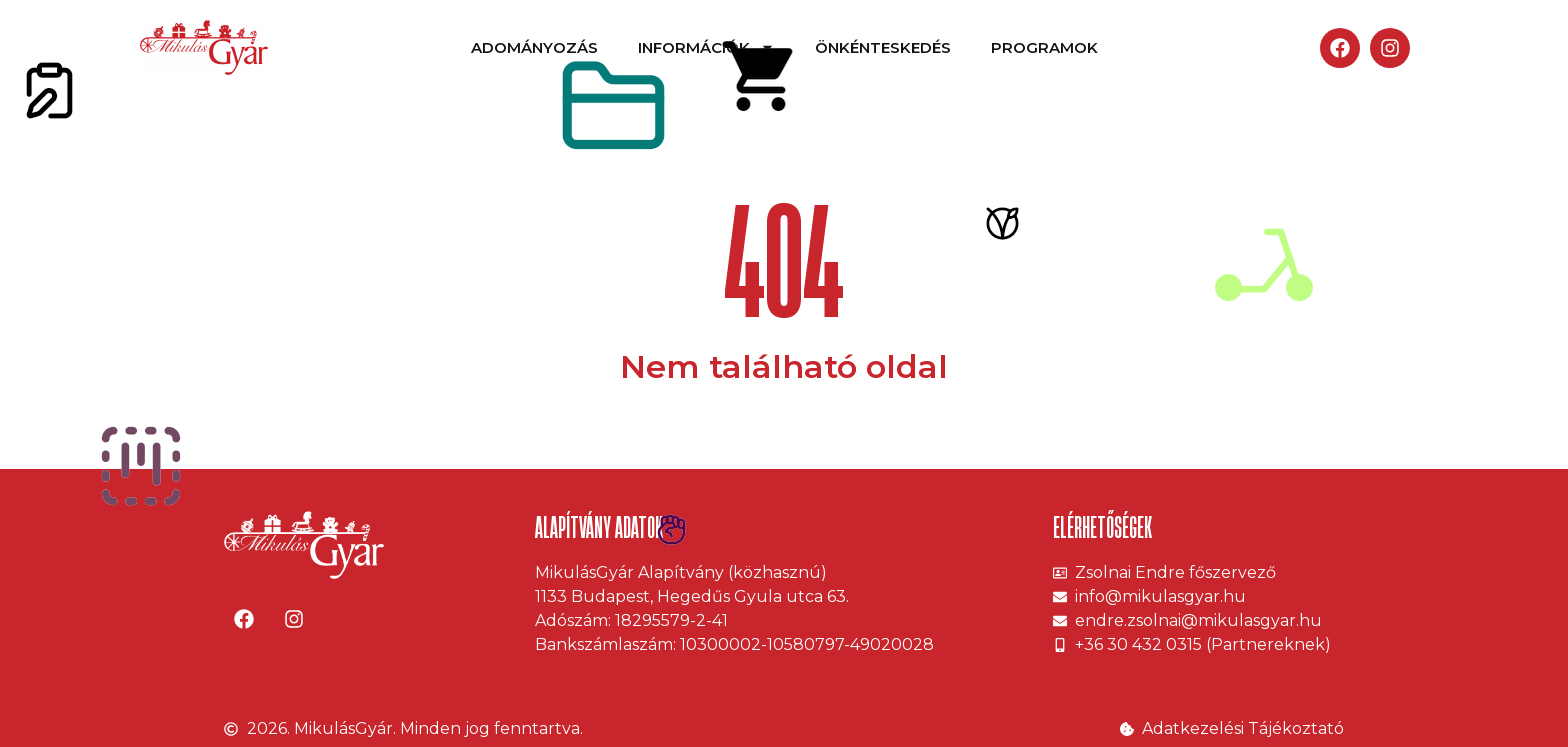  Describe the element at coordinates (1002, 223) in the screenshot. I see `filter for vegan menu options` at that location.